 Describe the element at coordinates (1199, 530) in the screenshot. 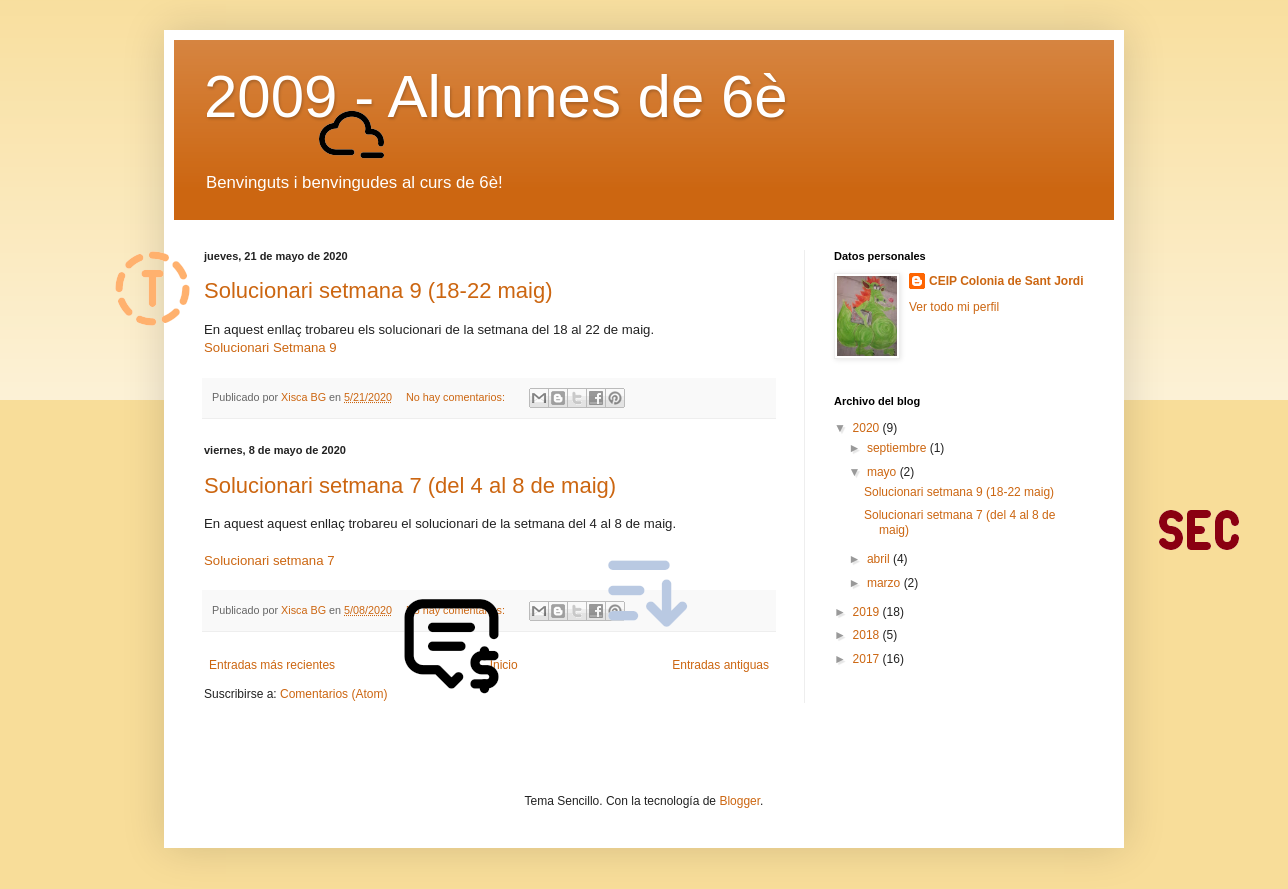

I see `secant function in a math or calculator app` at that location.